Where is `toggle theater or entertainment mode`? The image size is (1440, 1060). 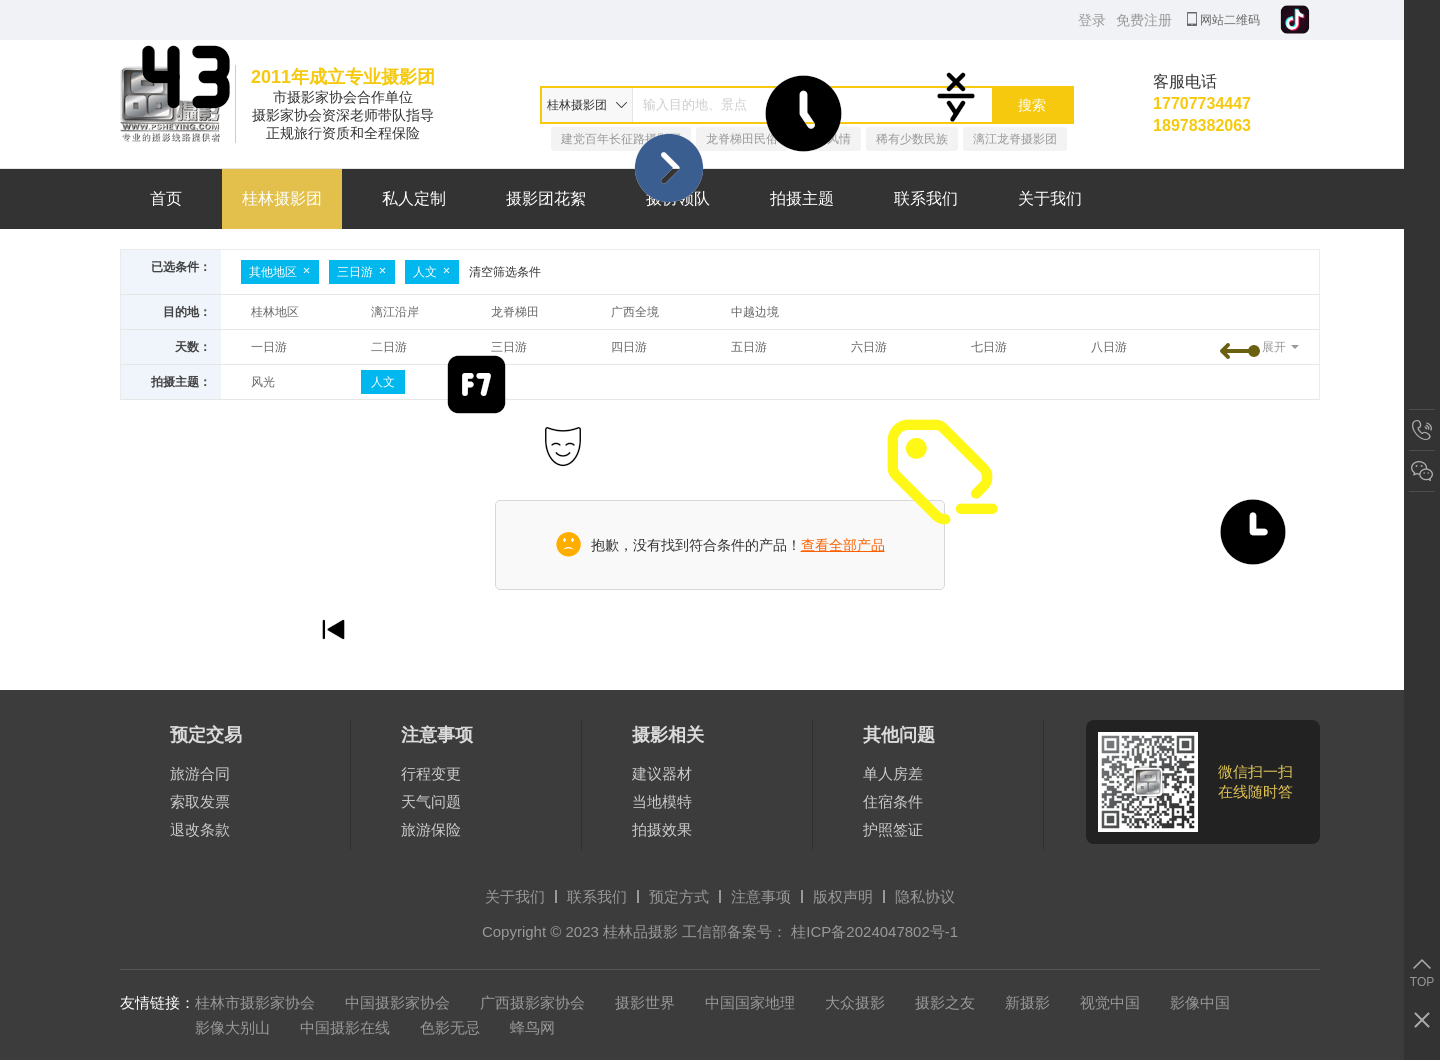
toggle theater or entertainment mode is located at coordinates (563, 445).